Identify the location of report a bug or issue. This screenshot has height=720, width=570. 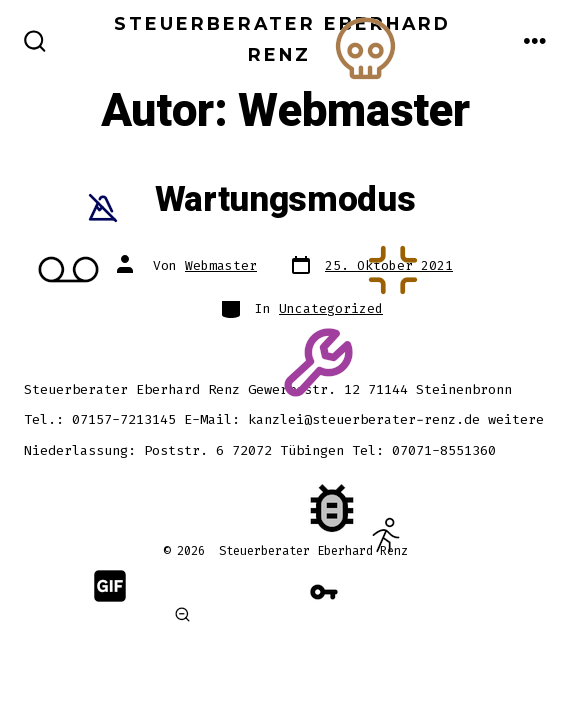
(332, 508).